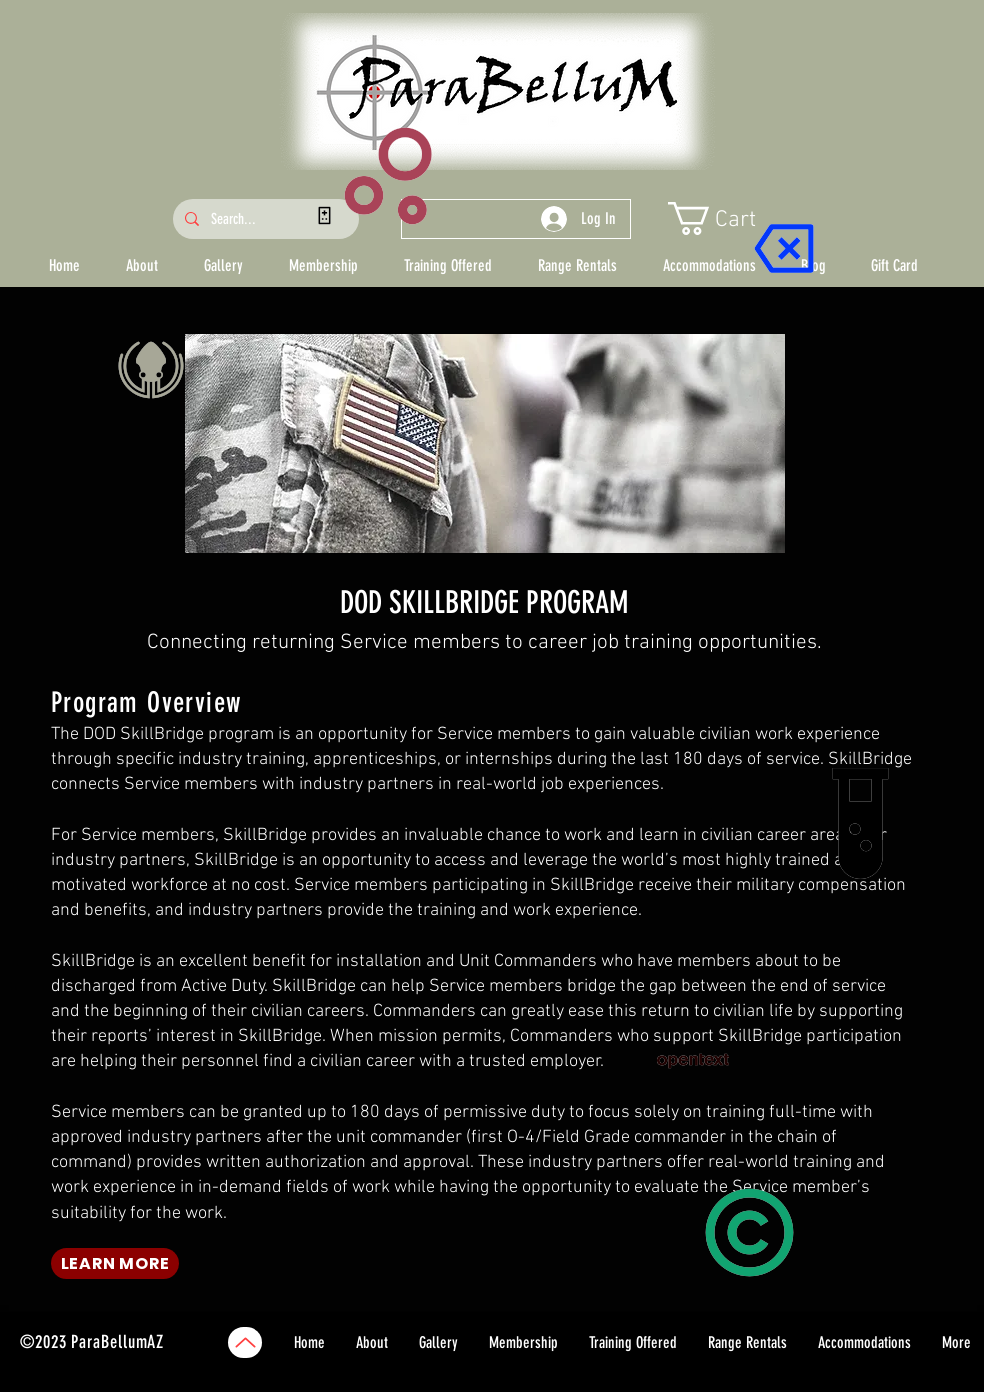  What do you see at coordinates (324, 215) in the screenshot?
I see `access remote control settings` at bounding box center [324, 215].